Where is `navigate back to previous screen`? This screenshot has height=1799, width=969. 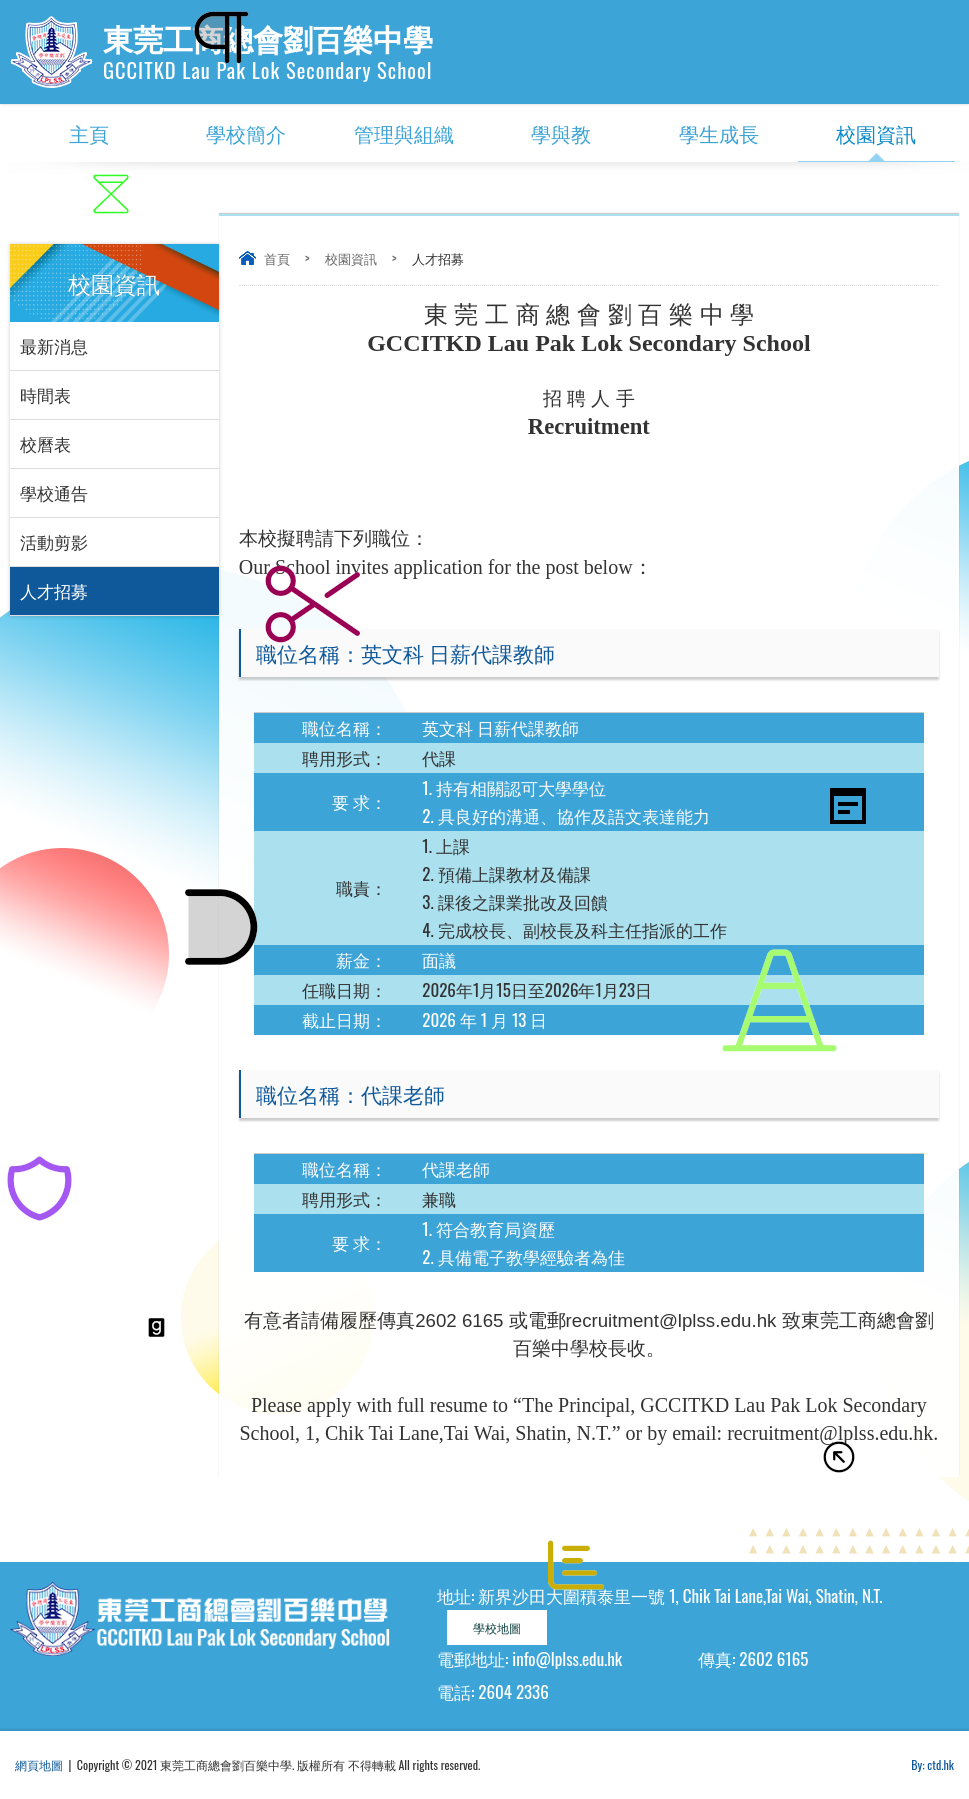
navigate back to previous screen is located at coordinates (839, 1457).